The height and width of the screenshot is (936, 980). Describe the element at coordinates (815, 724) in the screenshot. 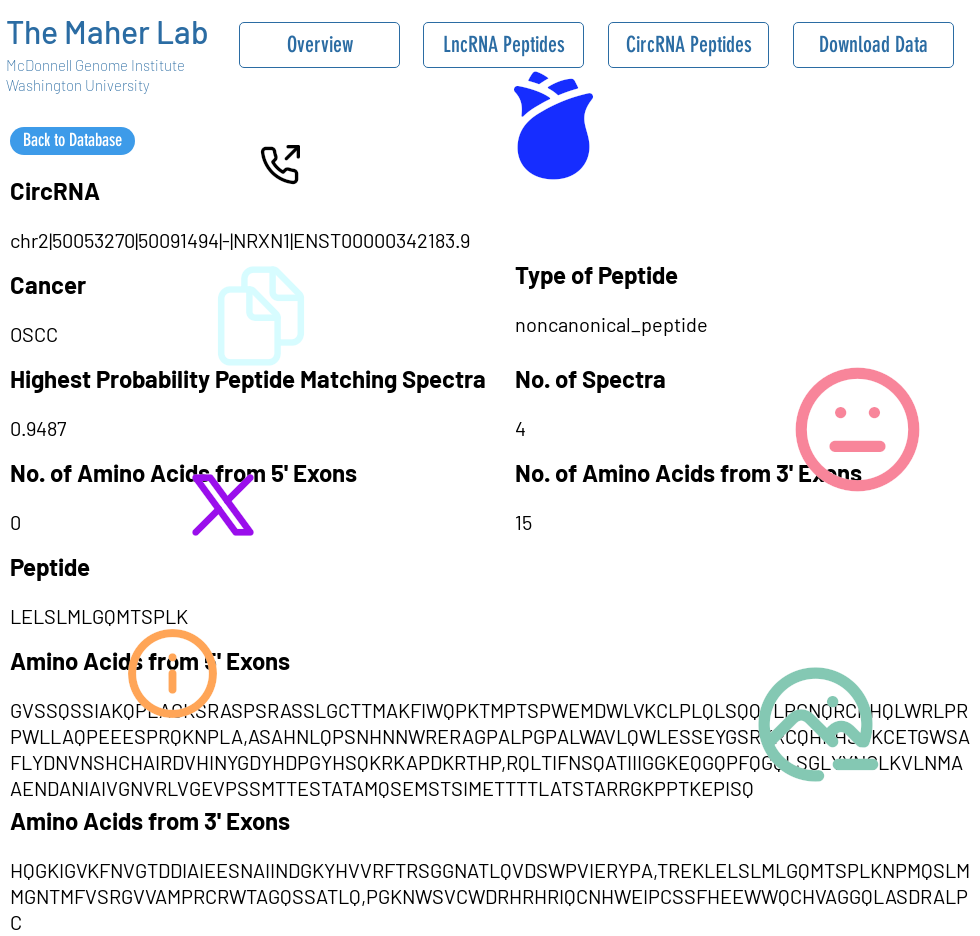

I see `remove a photo from your collection` at that location.